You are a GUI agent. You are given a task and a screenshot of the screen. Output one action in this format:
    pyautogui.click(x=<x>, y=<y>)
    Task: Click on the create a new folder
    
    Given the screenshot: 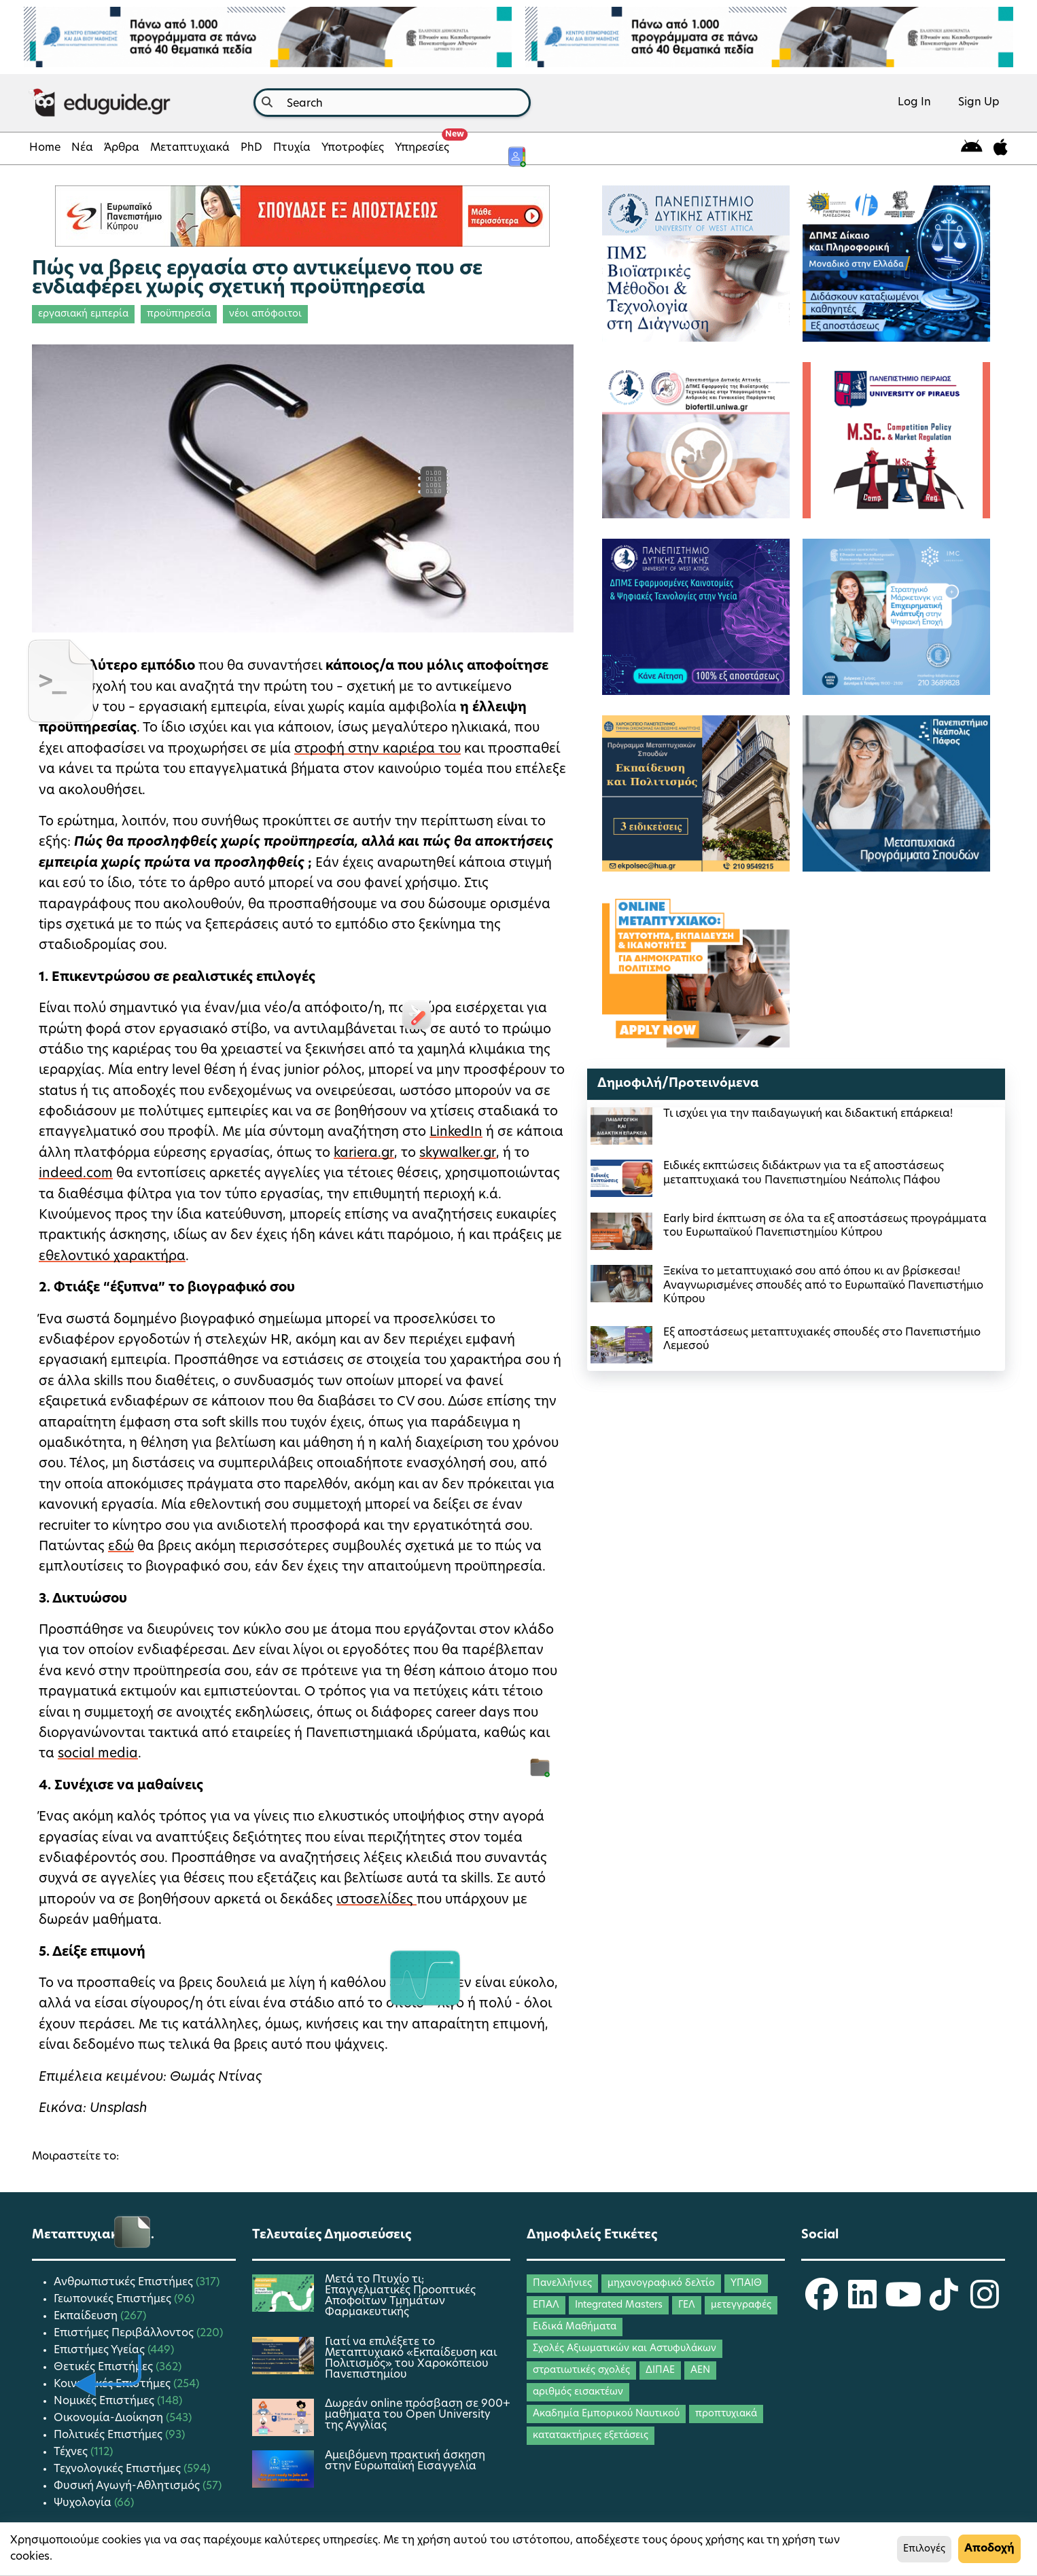 What is the action you would take?
    pyautogui.click(x=540, y=1767)
    